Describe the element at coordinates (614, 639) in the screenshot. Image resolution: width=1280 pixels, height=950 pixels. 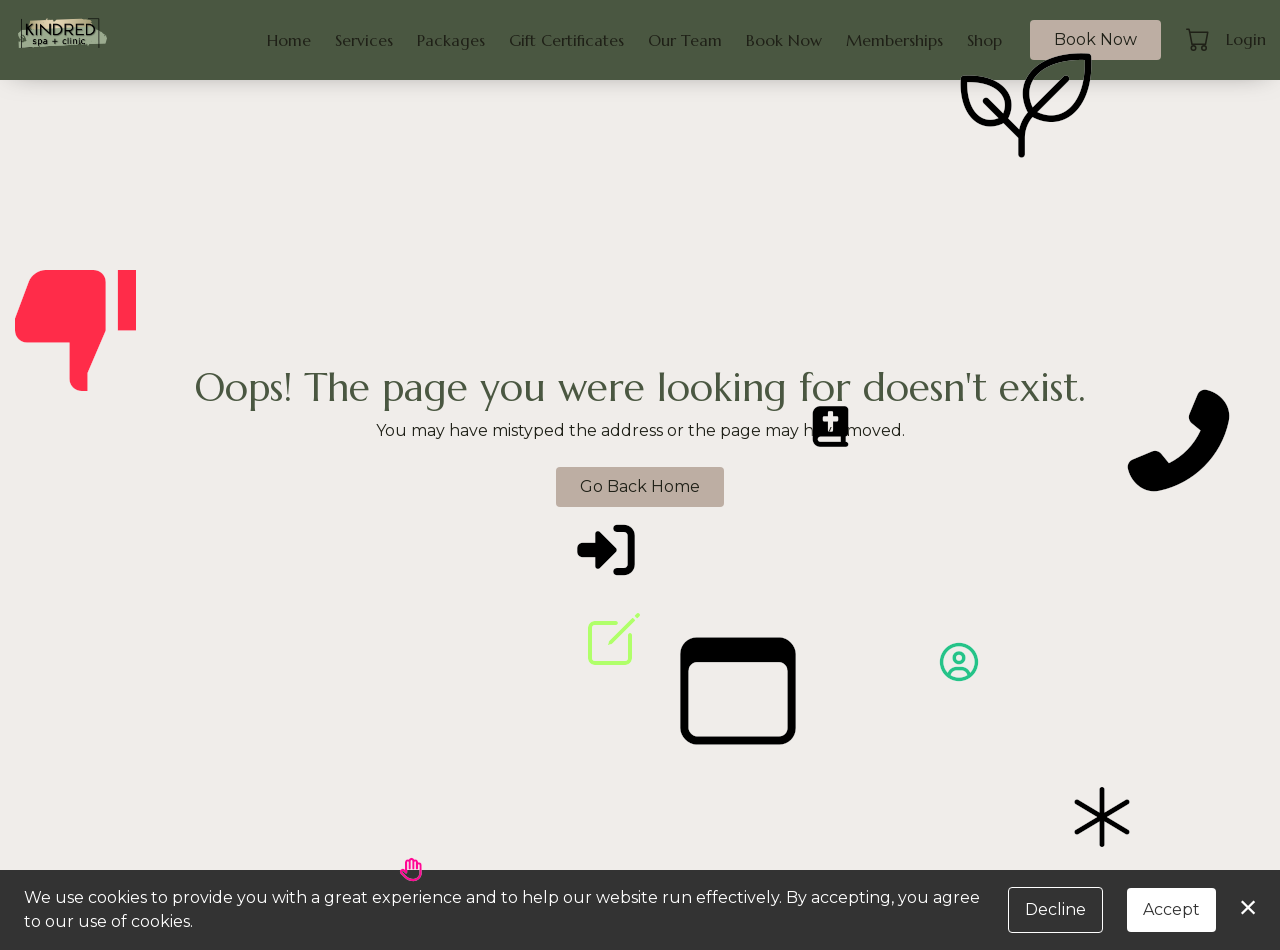
I see `create or compose new content` at that location.